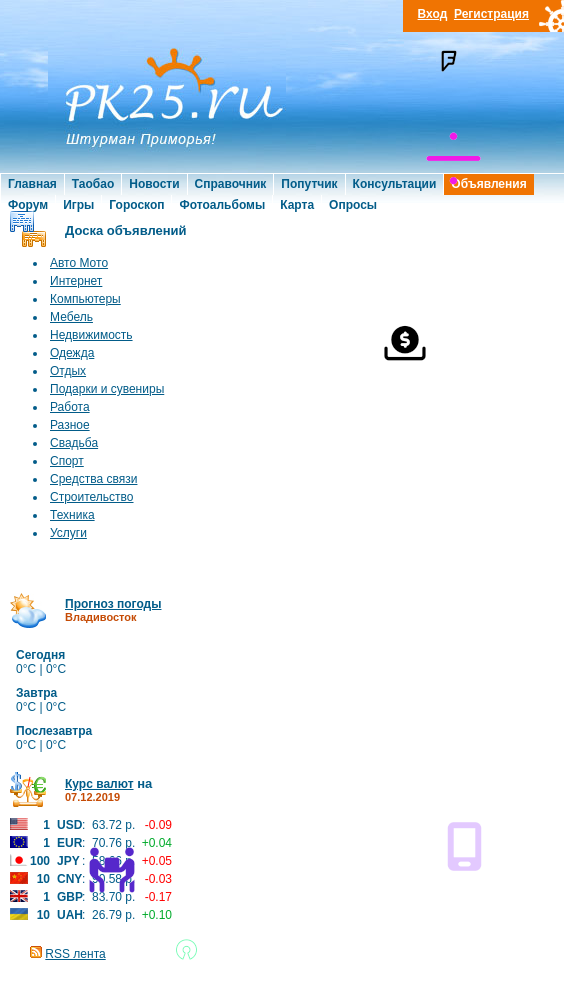 The height and width of the screenshot is (981, 564). I want to click on make a donation, so click(405, 342).